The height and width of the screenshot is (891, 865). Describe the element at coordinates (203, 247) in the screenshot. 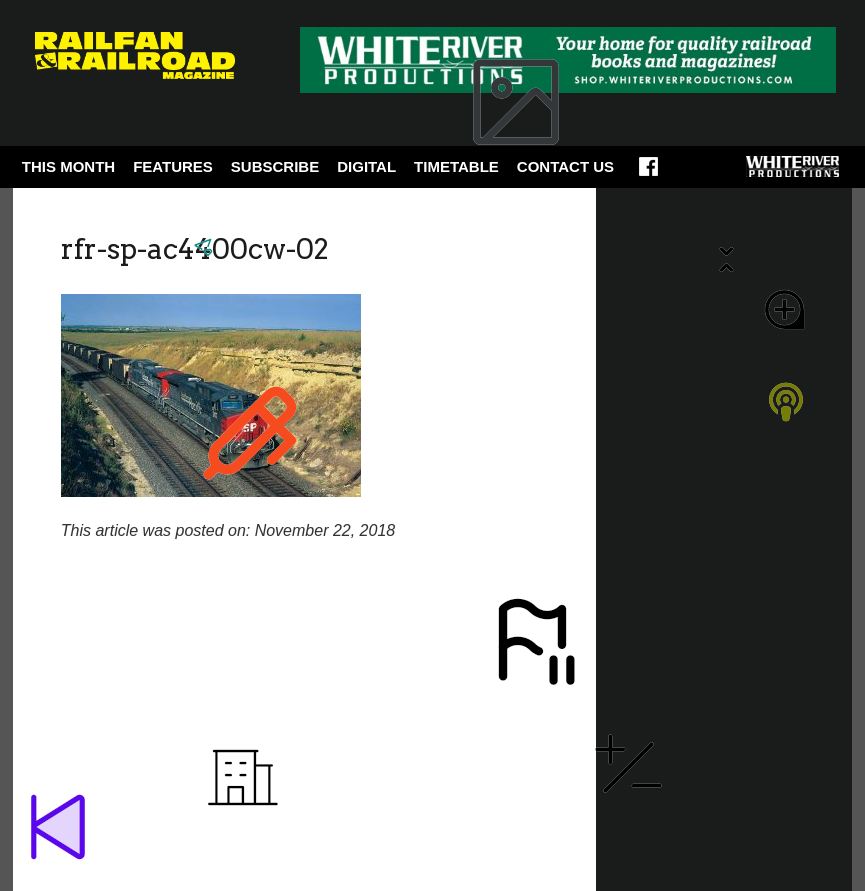

I see `save location to favorites` at that location.